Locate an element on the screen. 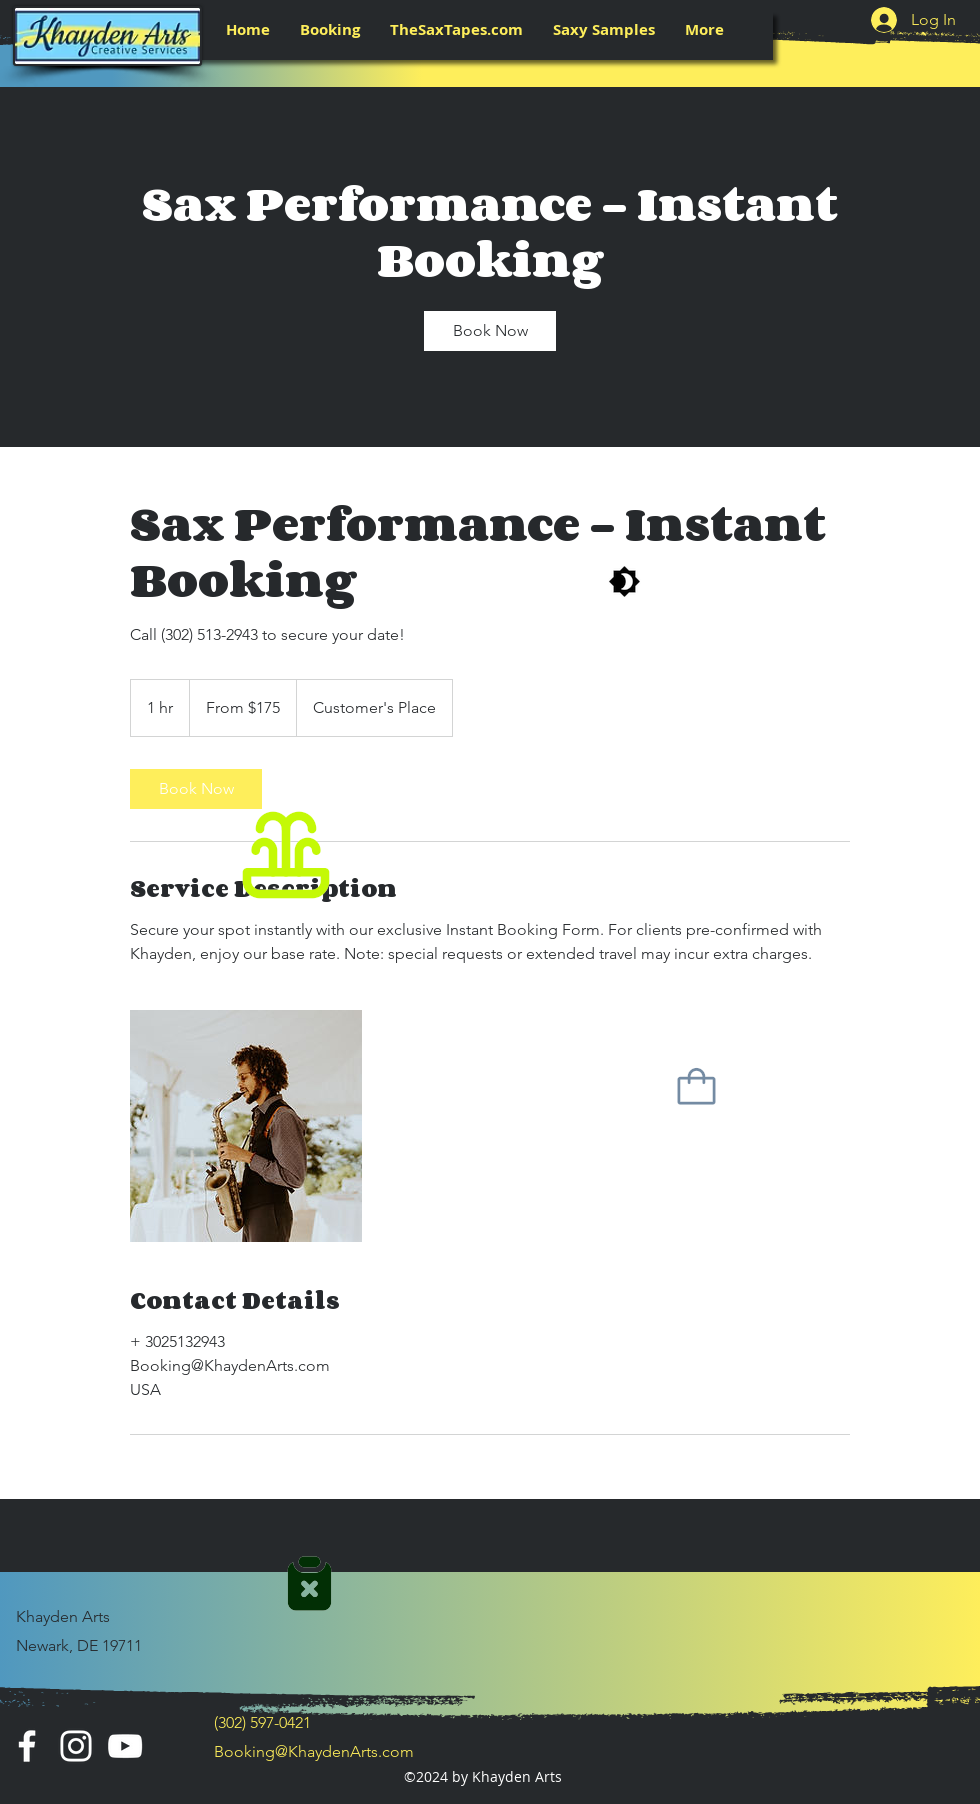 This screenshot has width=980, height=1804. clear clipboard contents is located at coordinates (309, 1583).